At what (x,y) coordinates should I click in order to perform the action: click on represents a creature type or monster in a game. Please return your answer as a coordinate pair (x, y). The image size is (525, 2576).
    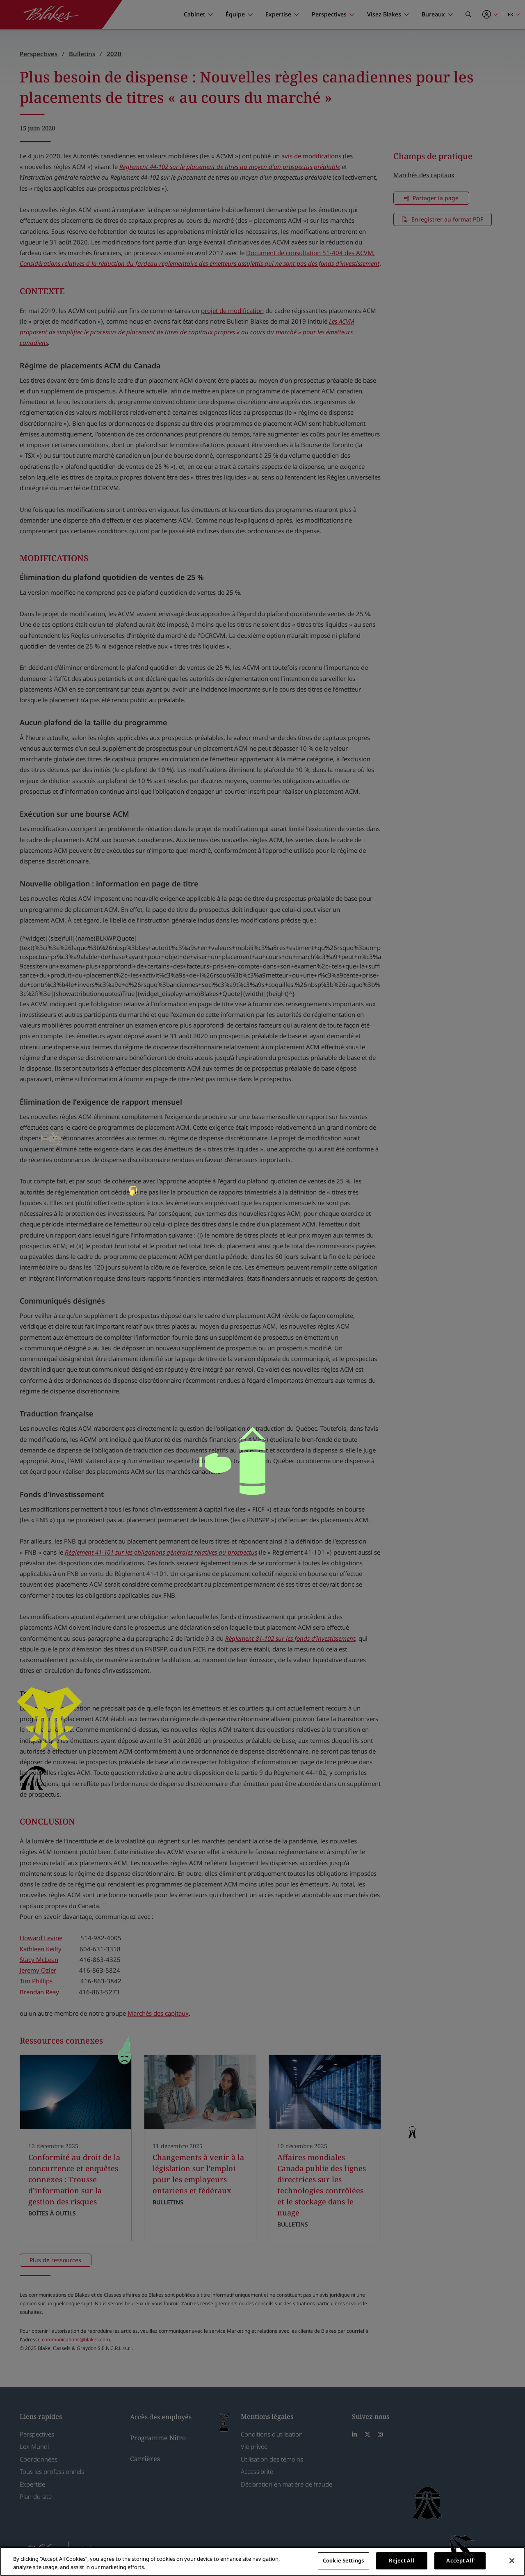
    Looking at the image, I should click on (49, 1718).